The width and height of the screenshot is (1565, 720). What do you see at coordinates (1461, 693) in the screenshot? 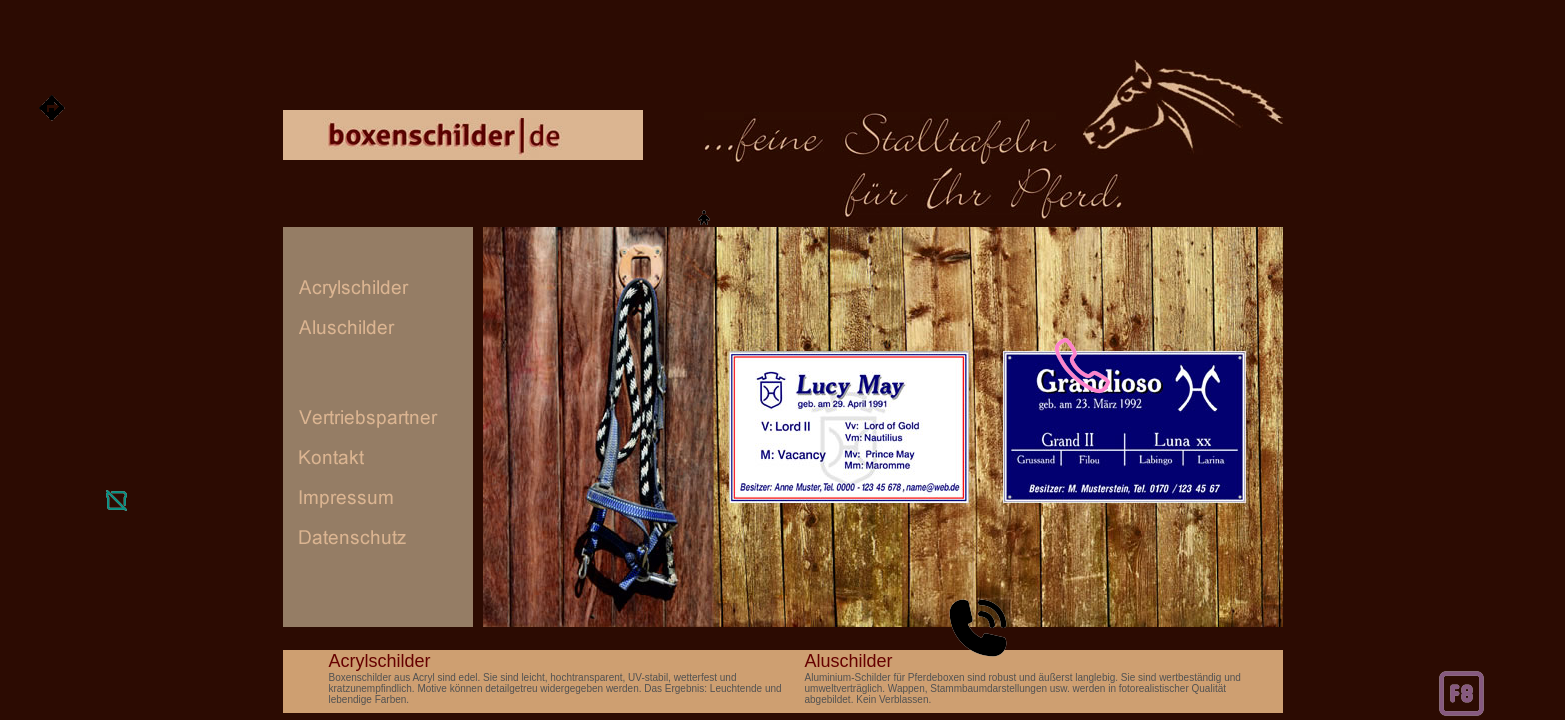
I see `select function key F8` at bounding box center [1461, 693].